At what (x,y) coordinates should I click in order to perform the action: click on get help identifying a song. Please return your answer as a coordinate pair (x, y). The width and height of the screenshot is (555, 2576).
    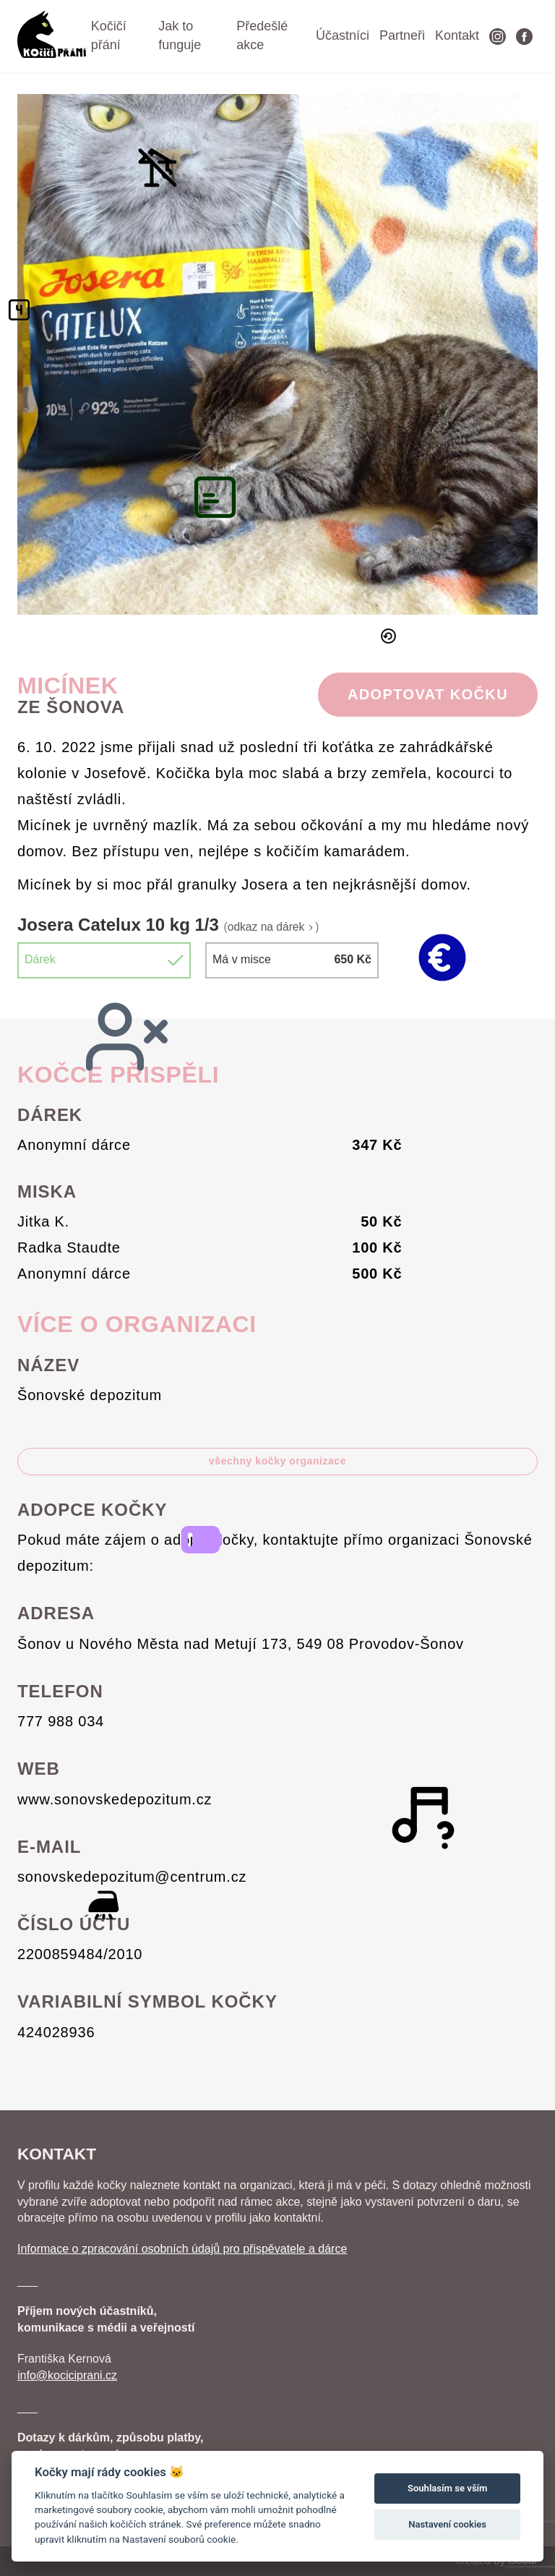
    Looking at the image, I should click on (423, 1814).